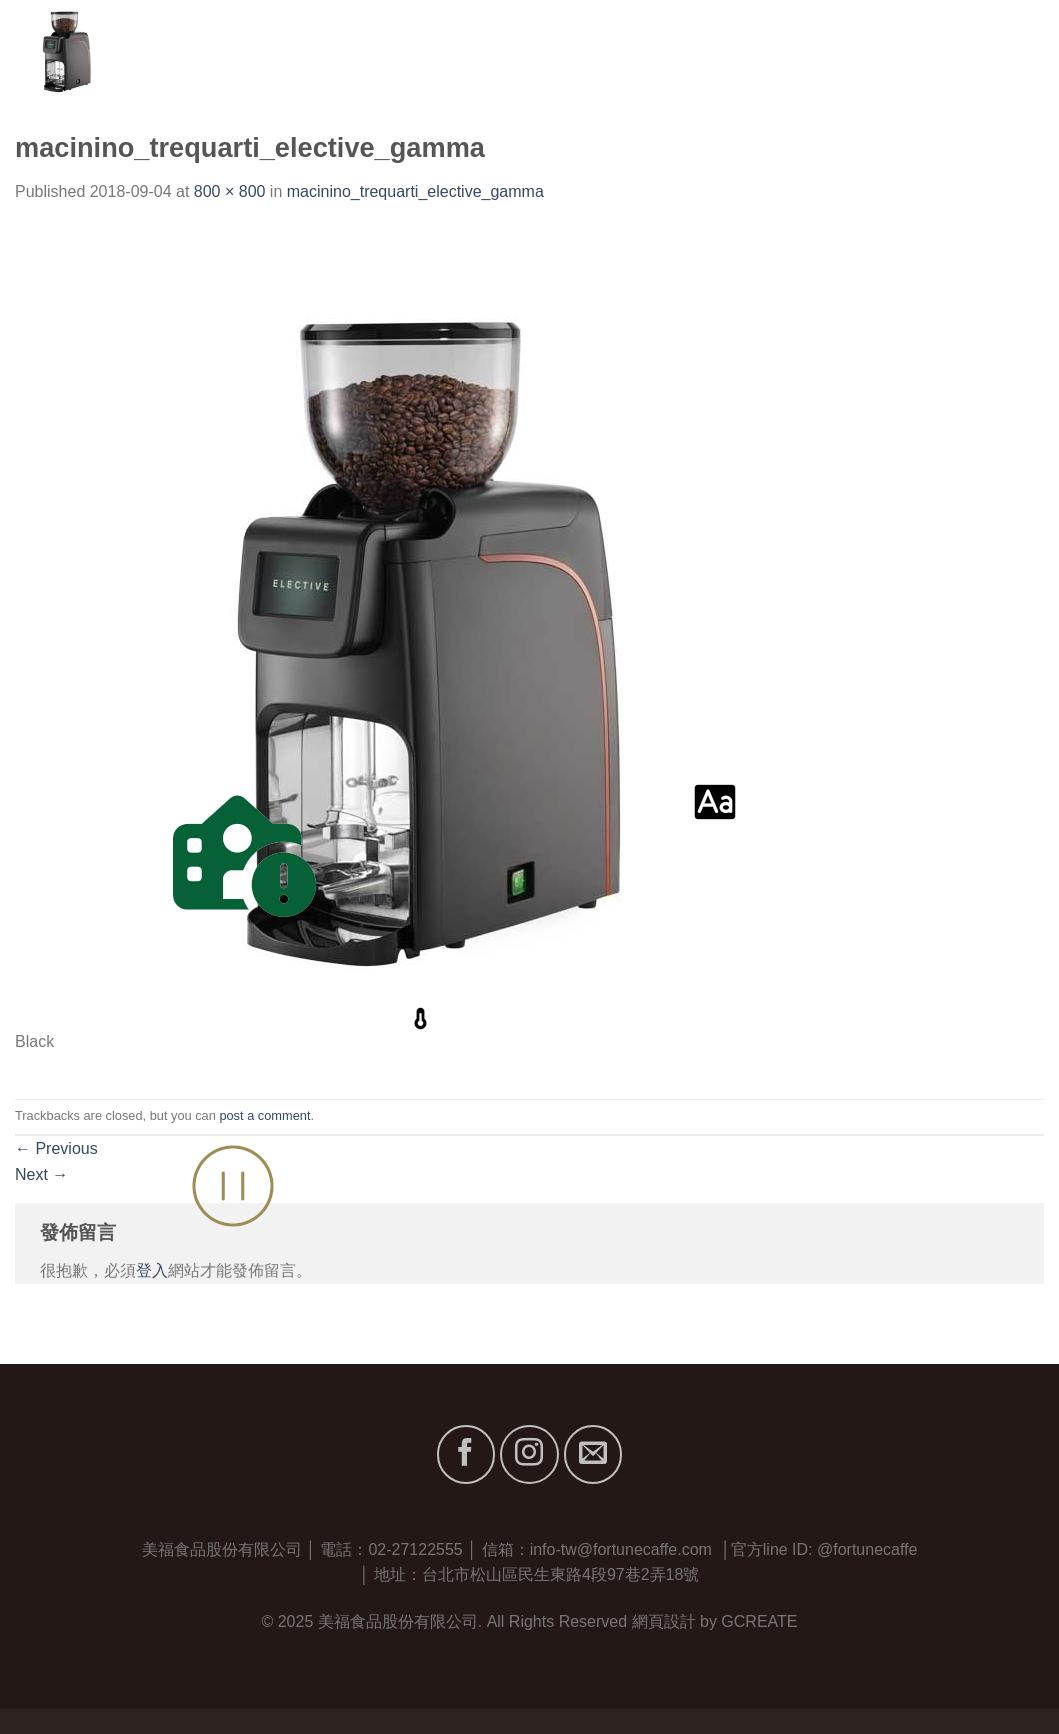 This screenshot has height=1734, width=1059. What do you see at coordinates (244, 852) in the screenshot?
I see `school alert or warning notification` at bounding box center [244, 852].